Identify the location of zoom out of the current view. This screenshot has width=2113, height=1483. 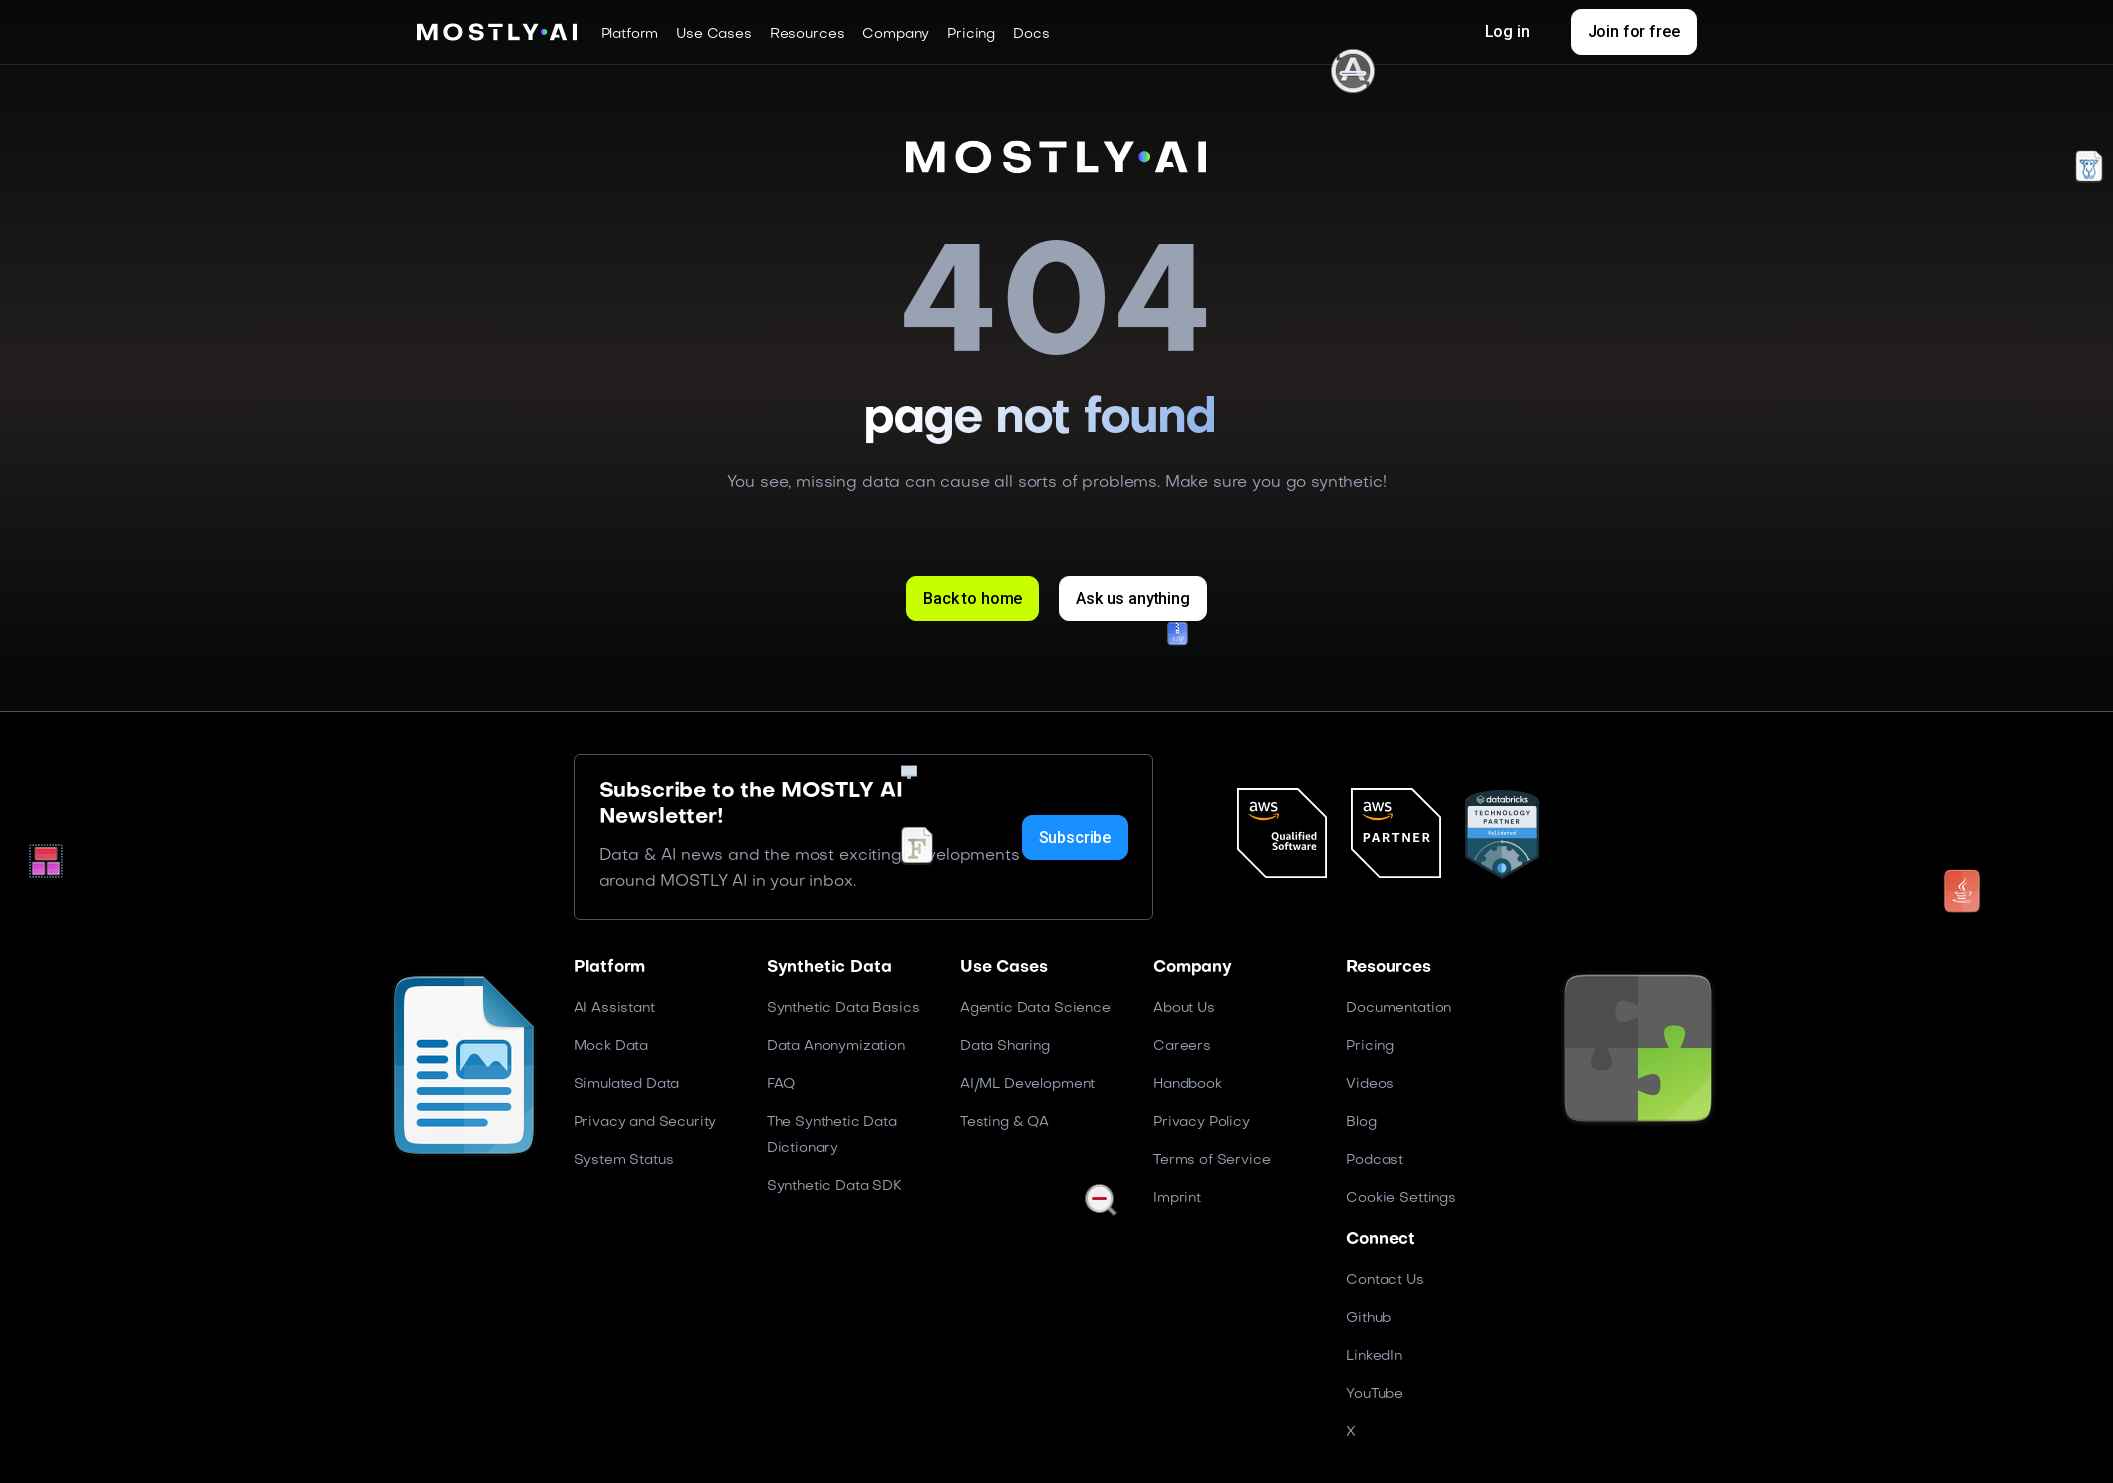
(1101, 1200).